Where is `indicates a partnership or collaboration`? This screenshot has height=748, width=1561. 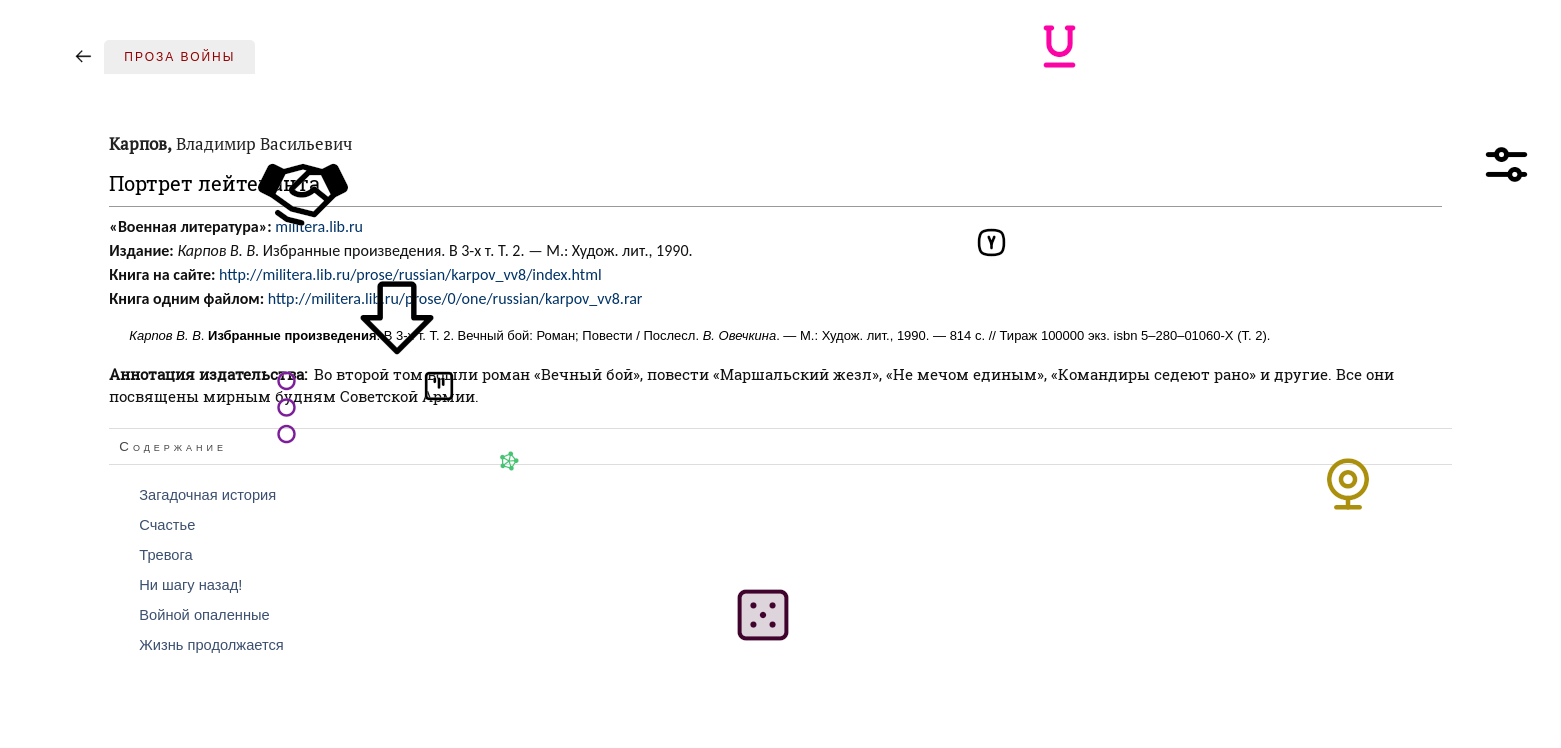
indicates a partnership or collaboration is located at coordinates (303, 192).